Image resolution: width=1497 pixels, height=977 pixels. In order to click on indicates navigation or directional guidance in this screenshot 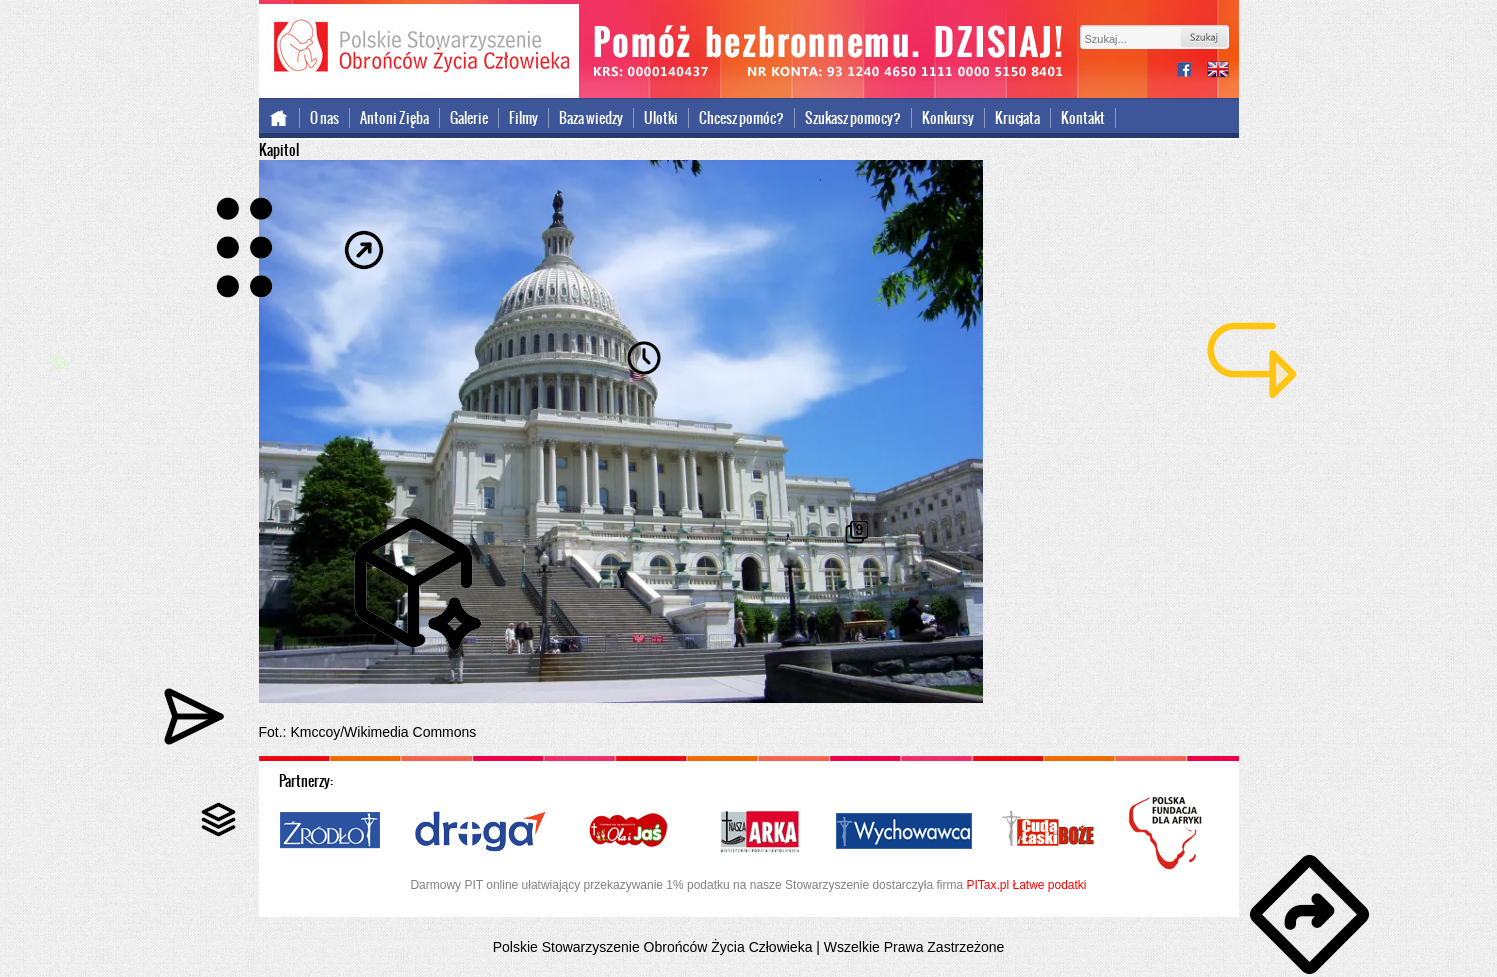, I will do `click(1309, 914)`.